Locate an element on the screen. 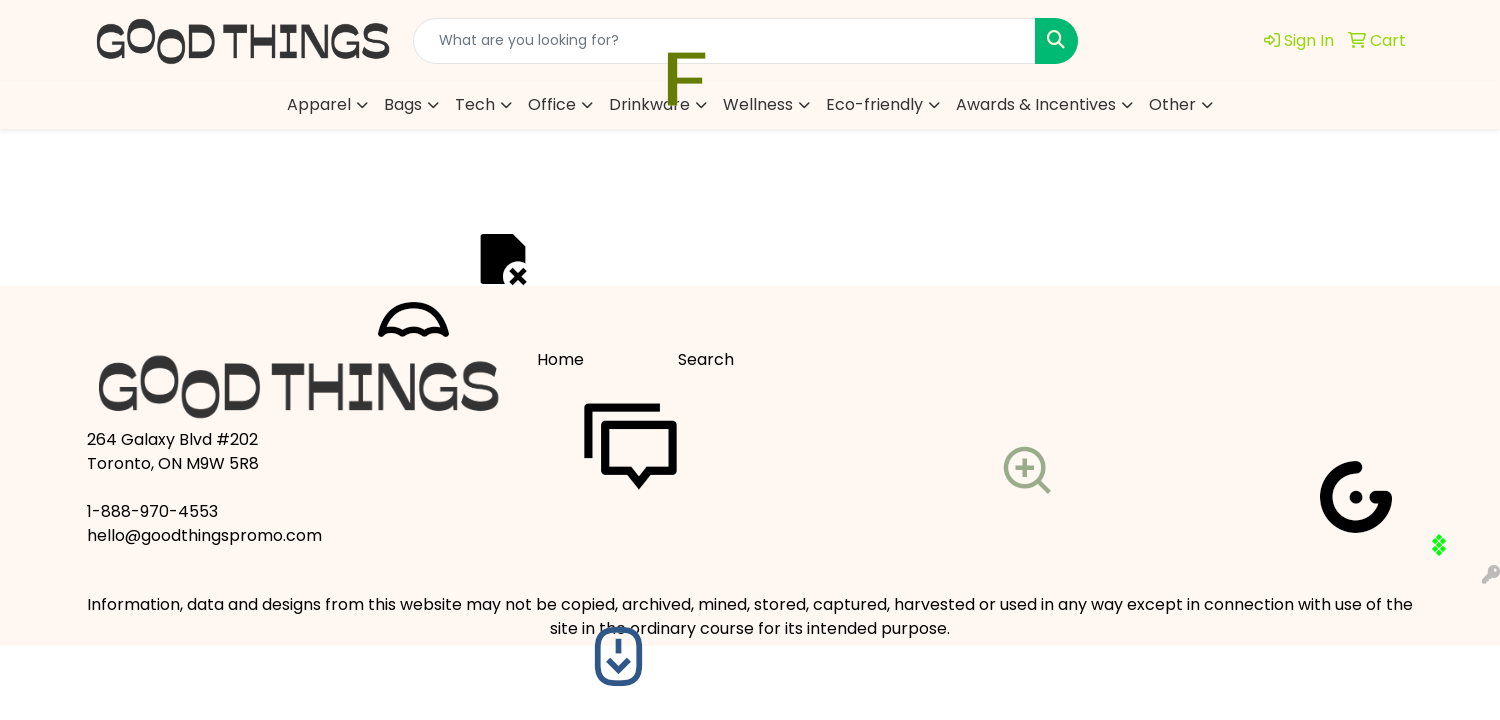  switch to sans-serif font style is located at coordinates (683, 77).